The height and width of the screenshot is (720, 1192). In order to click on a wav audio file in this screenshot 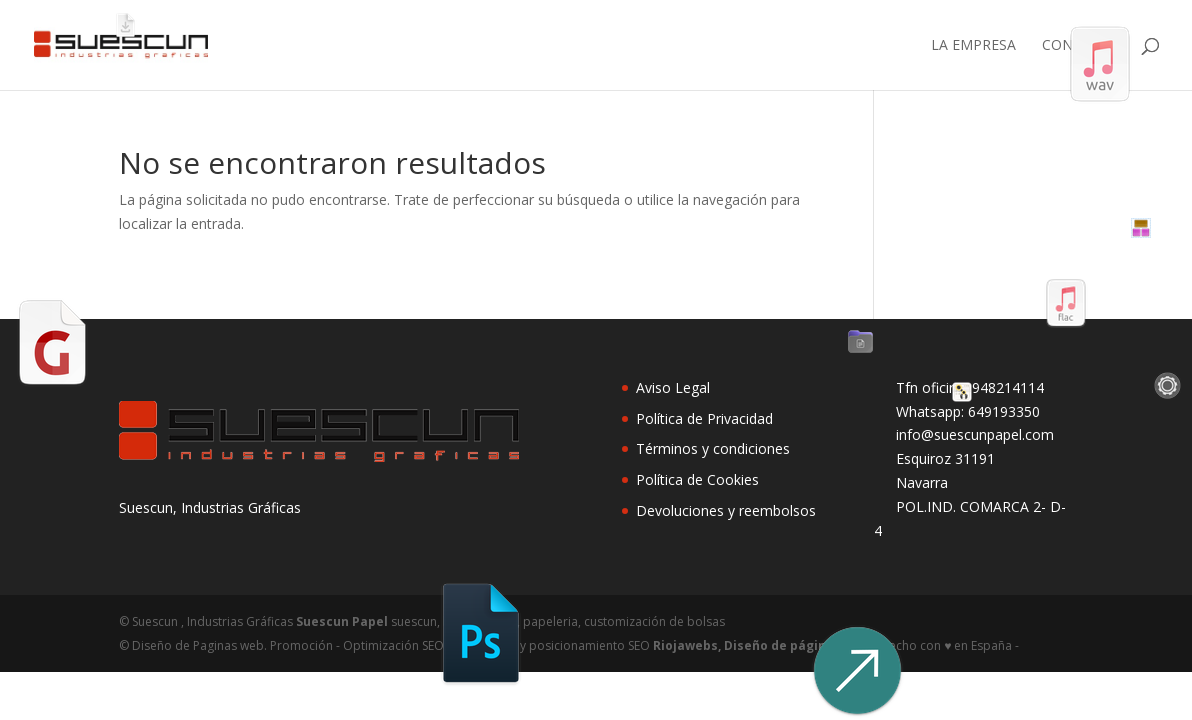, I will do `click(1100, 64)`.